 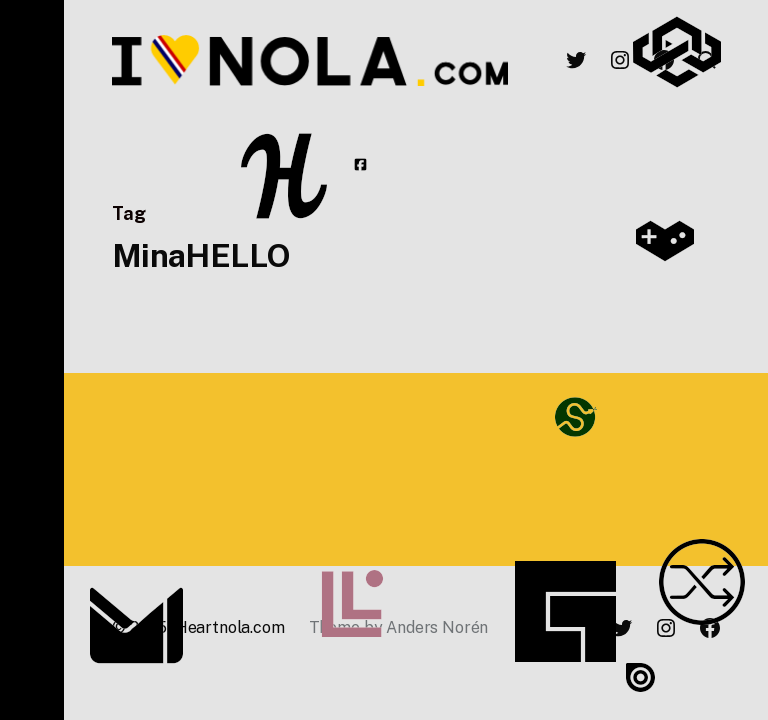 I want to click on open ProtonMail app, so click(x=136, y=625).